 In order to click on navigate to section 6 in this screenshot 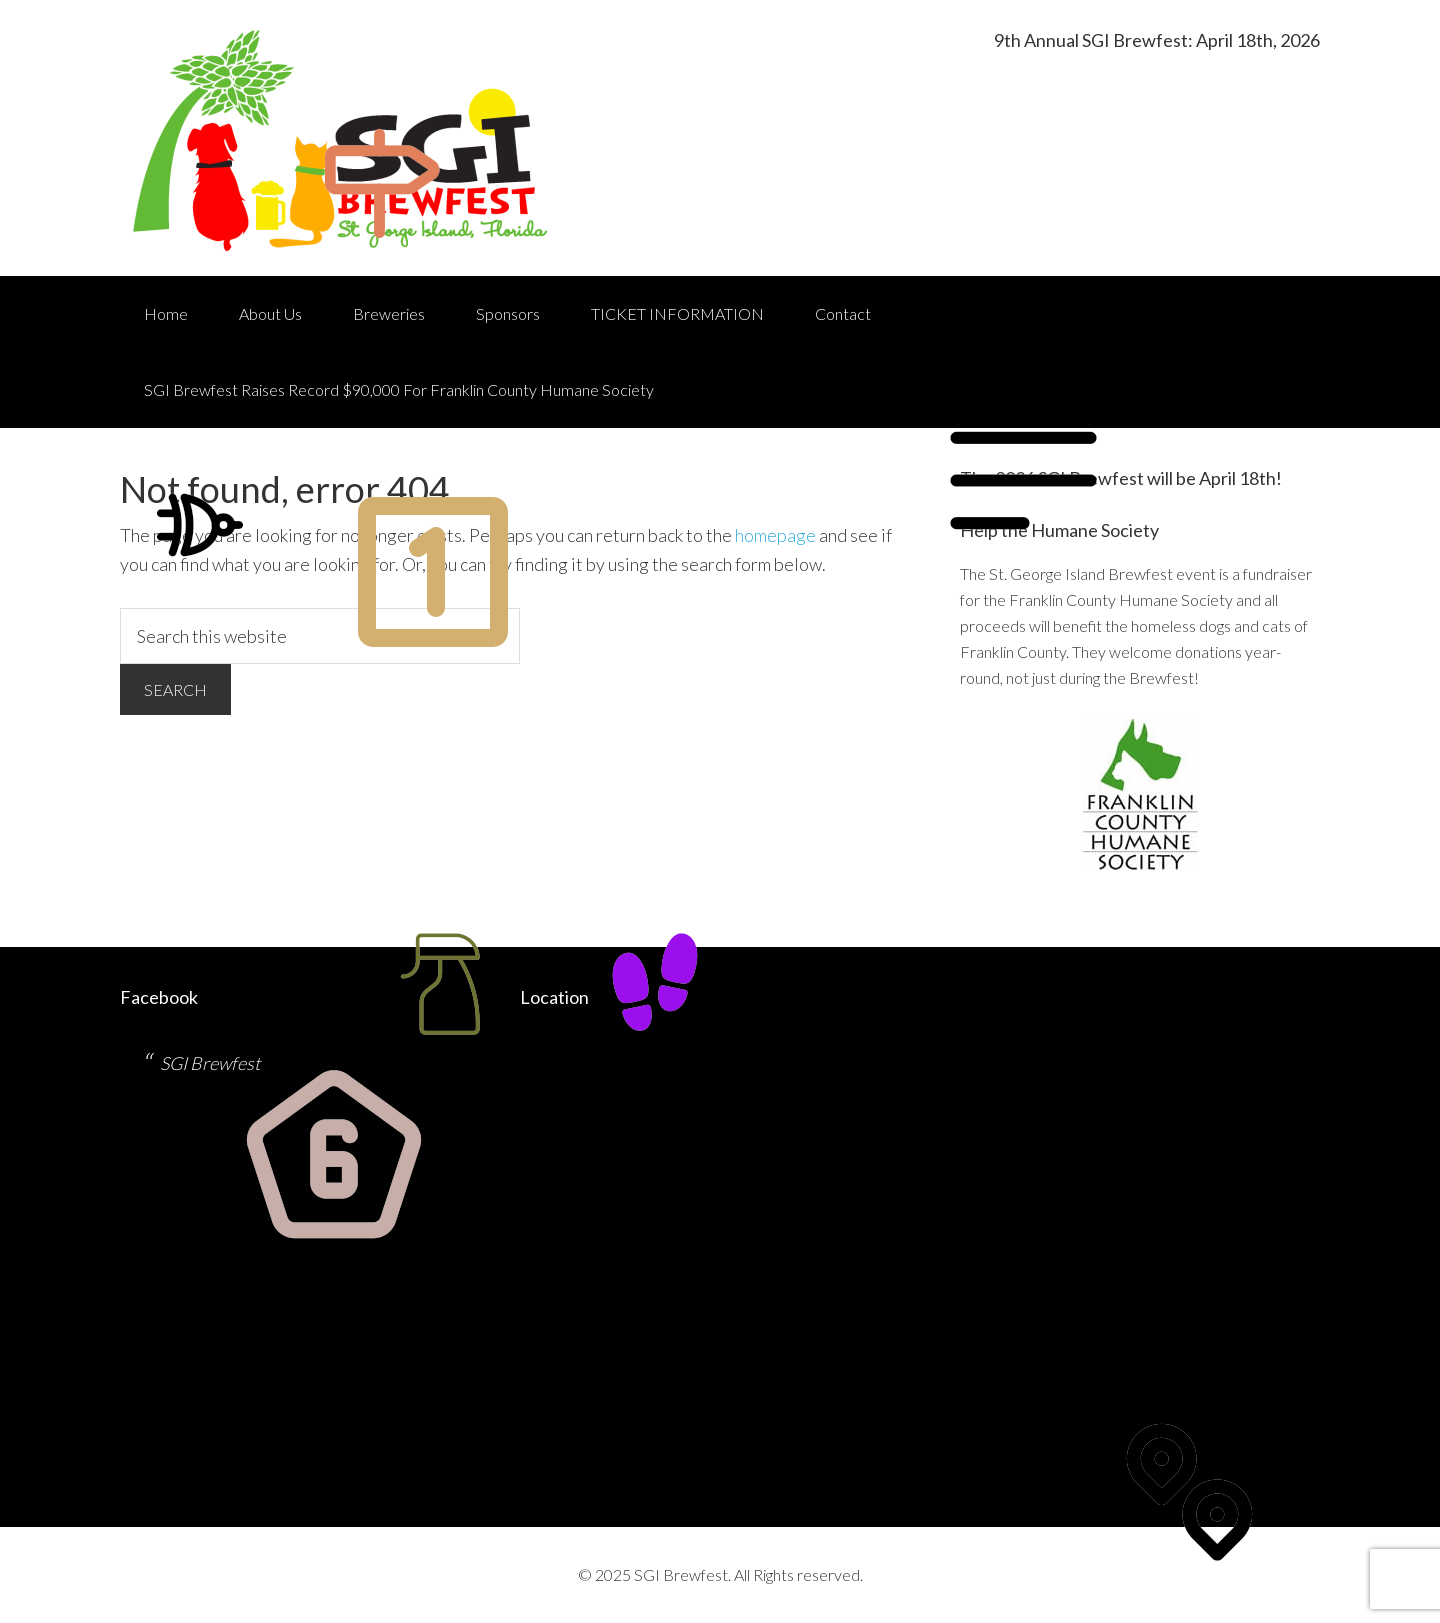, I will do `click(334, 1159)`.